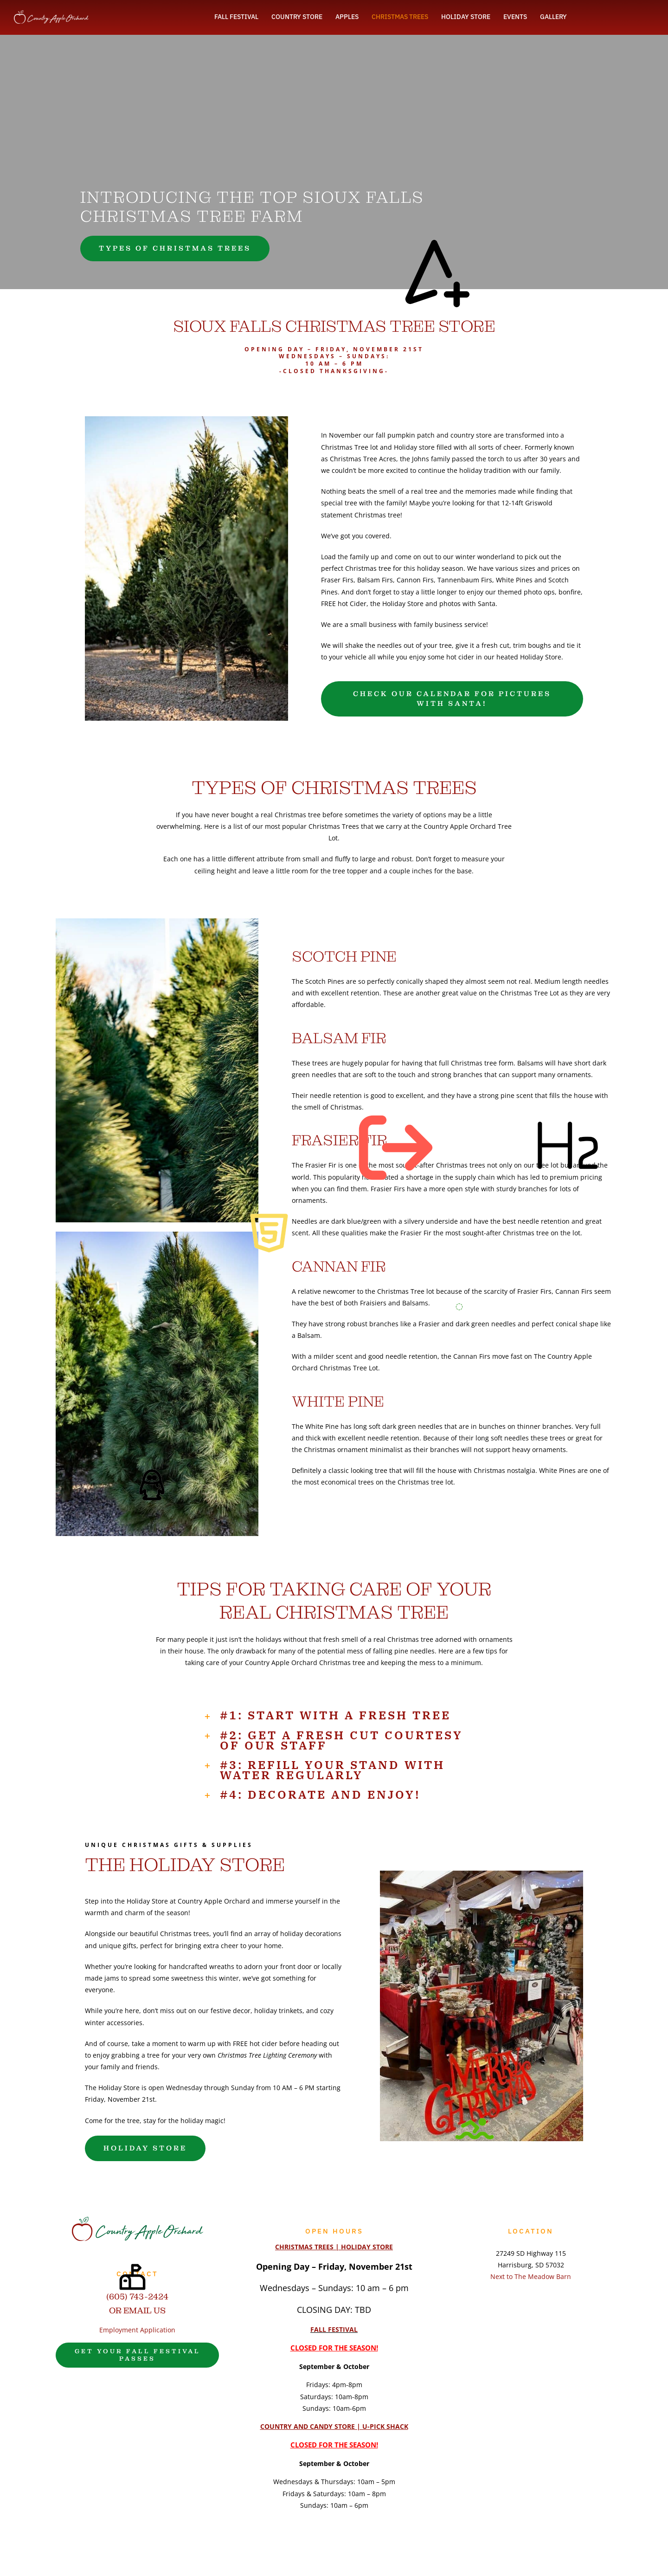  Describe the element at coordinates (152, 1485) in the screenshot. I see `open QQ messenger` at that location.